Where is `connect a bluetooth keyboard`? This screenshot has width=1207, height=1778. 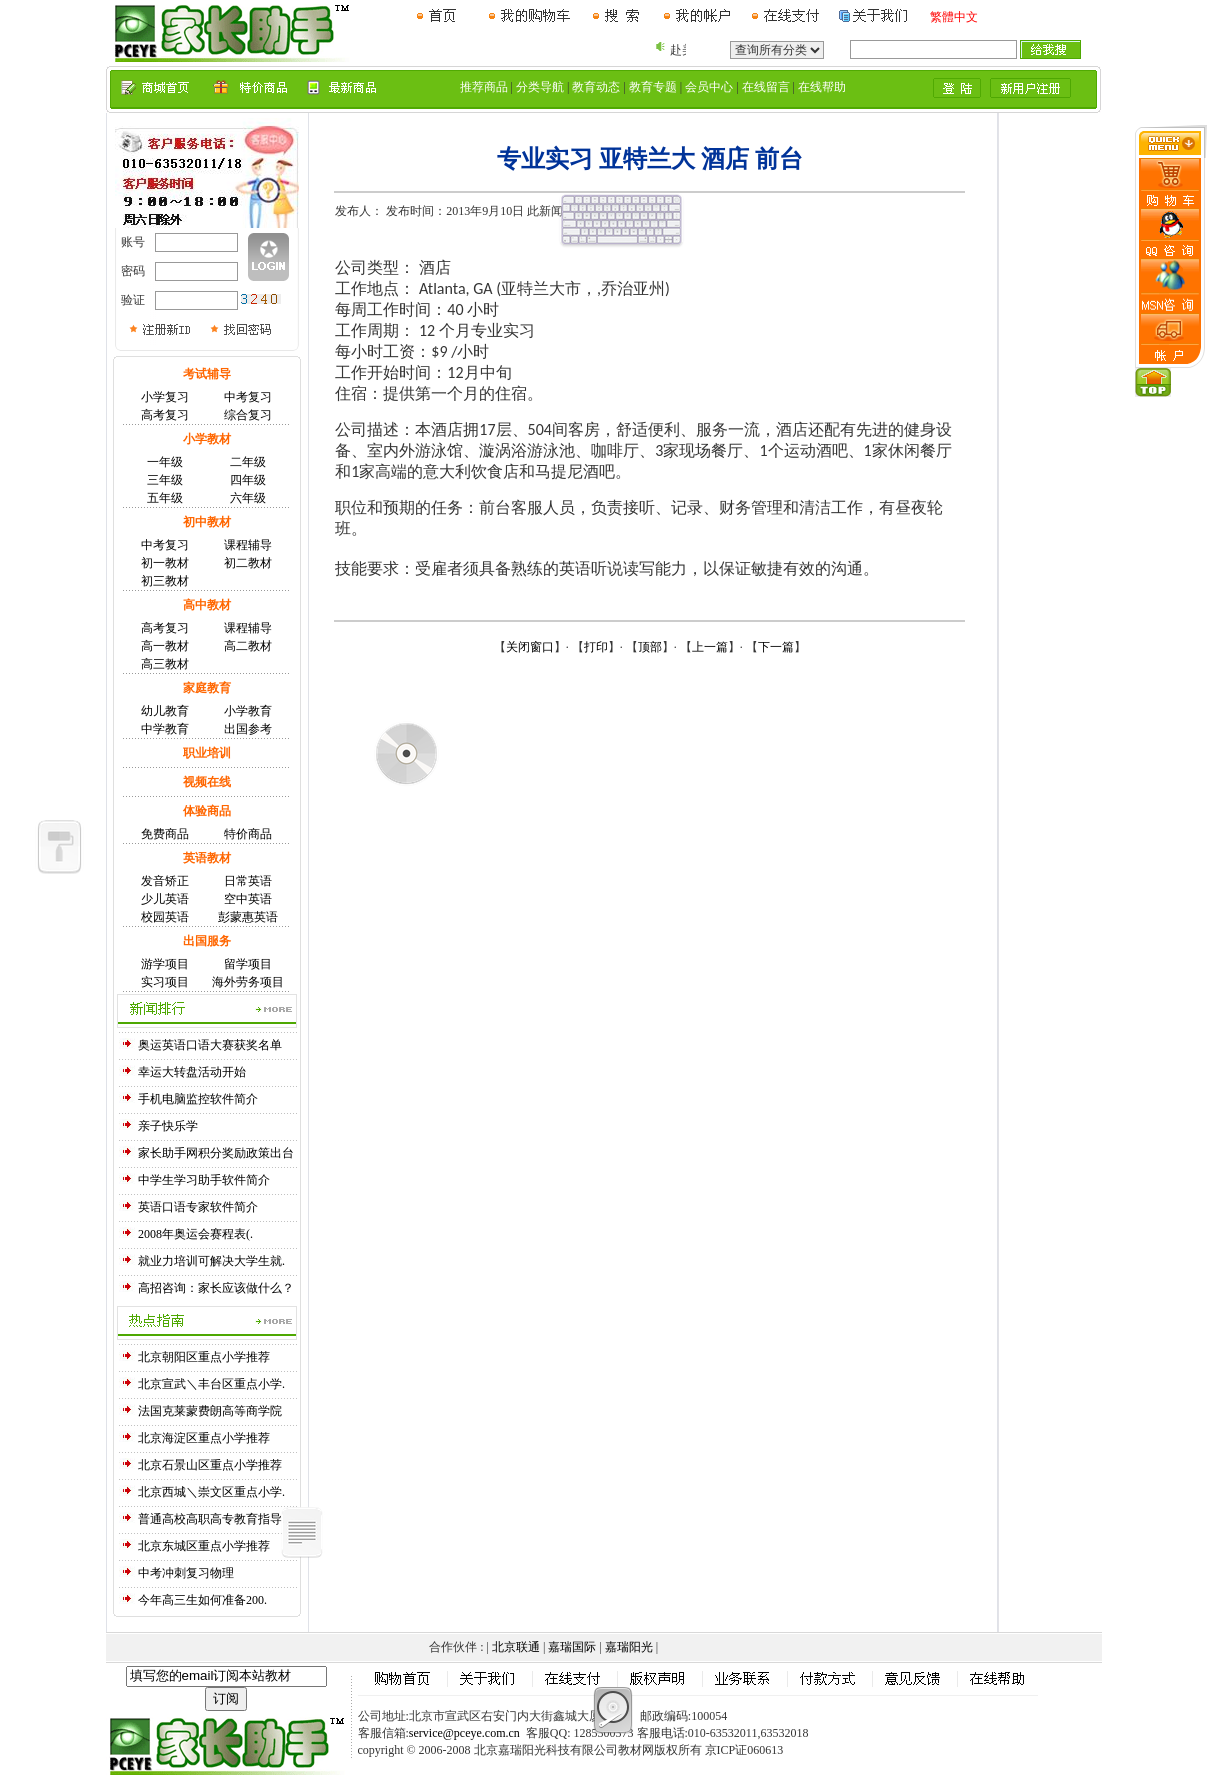
connect a bluetooth keyboard is located at coordinates (621, 219).